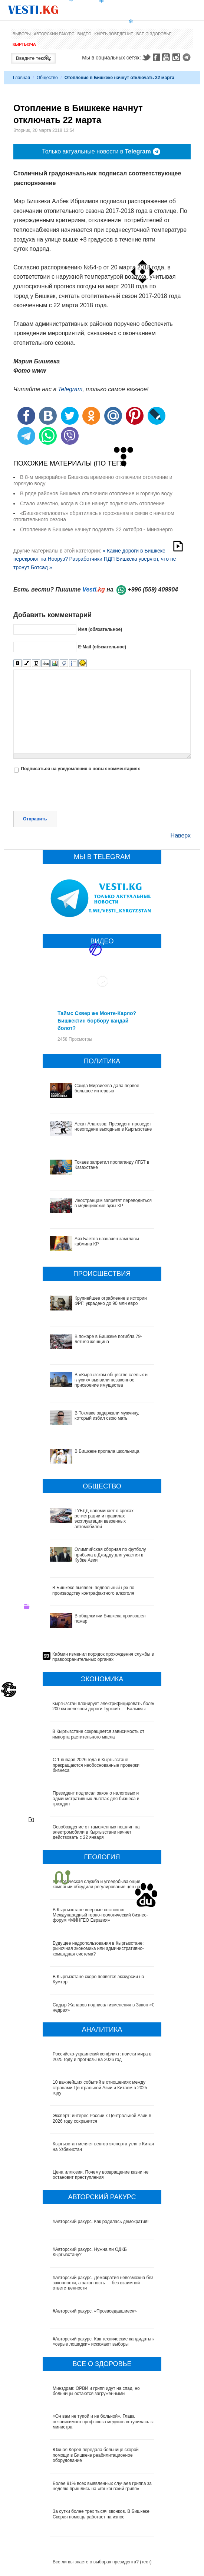 The width and height of the screenshot is (204, 2576). Describe the element at coordinates (124, 457) in the screenshot. I see `telefonica brand logo` at that location.